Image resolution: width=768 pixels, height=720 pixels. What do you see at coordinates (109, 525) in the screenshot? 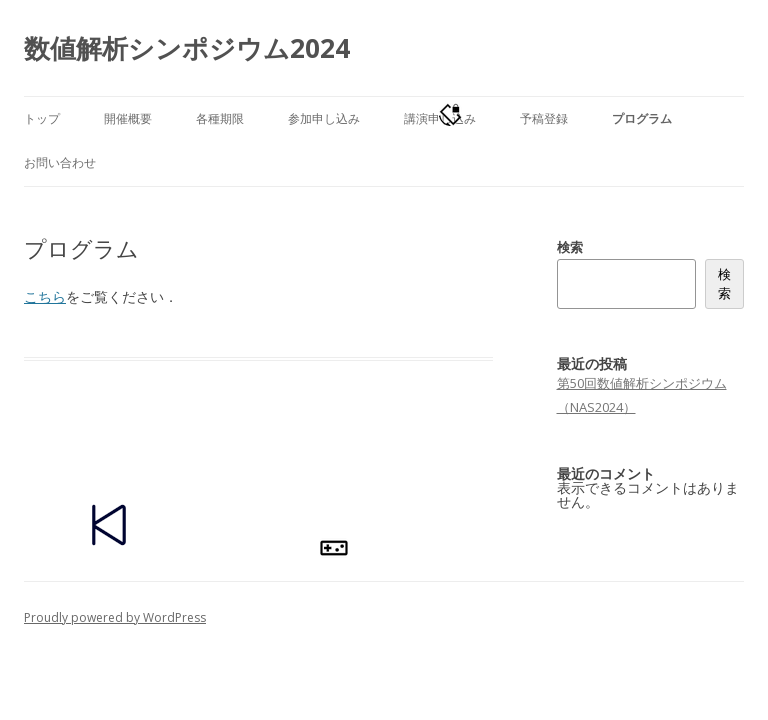
I see `skip to previous track` at bounding box center [109, 525].